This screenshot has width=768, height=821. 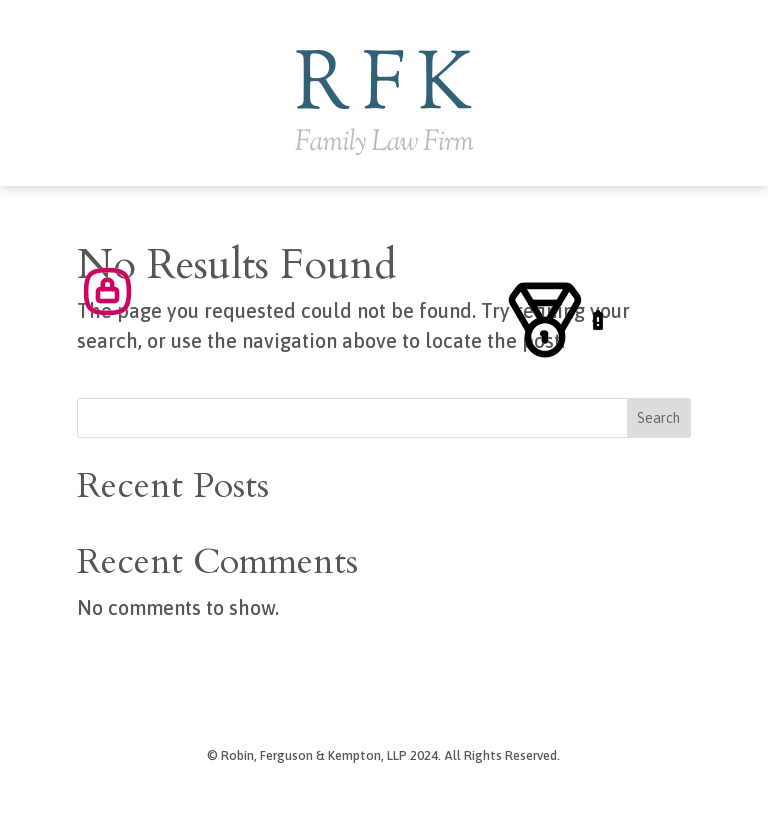 I want to click on indicates a locked or secured item, so click(x=107, y=291).